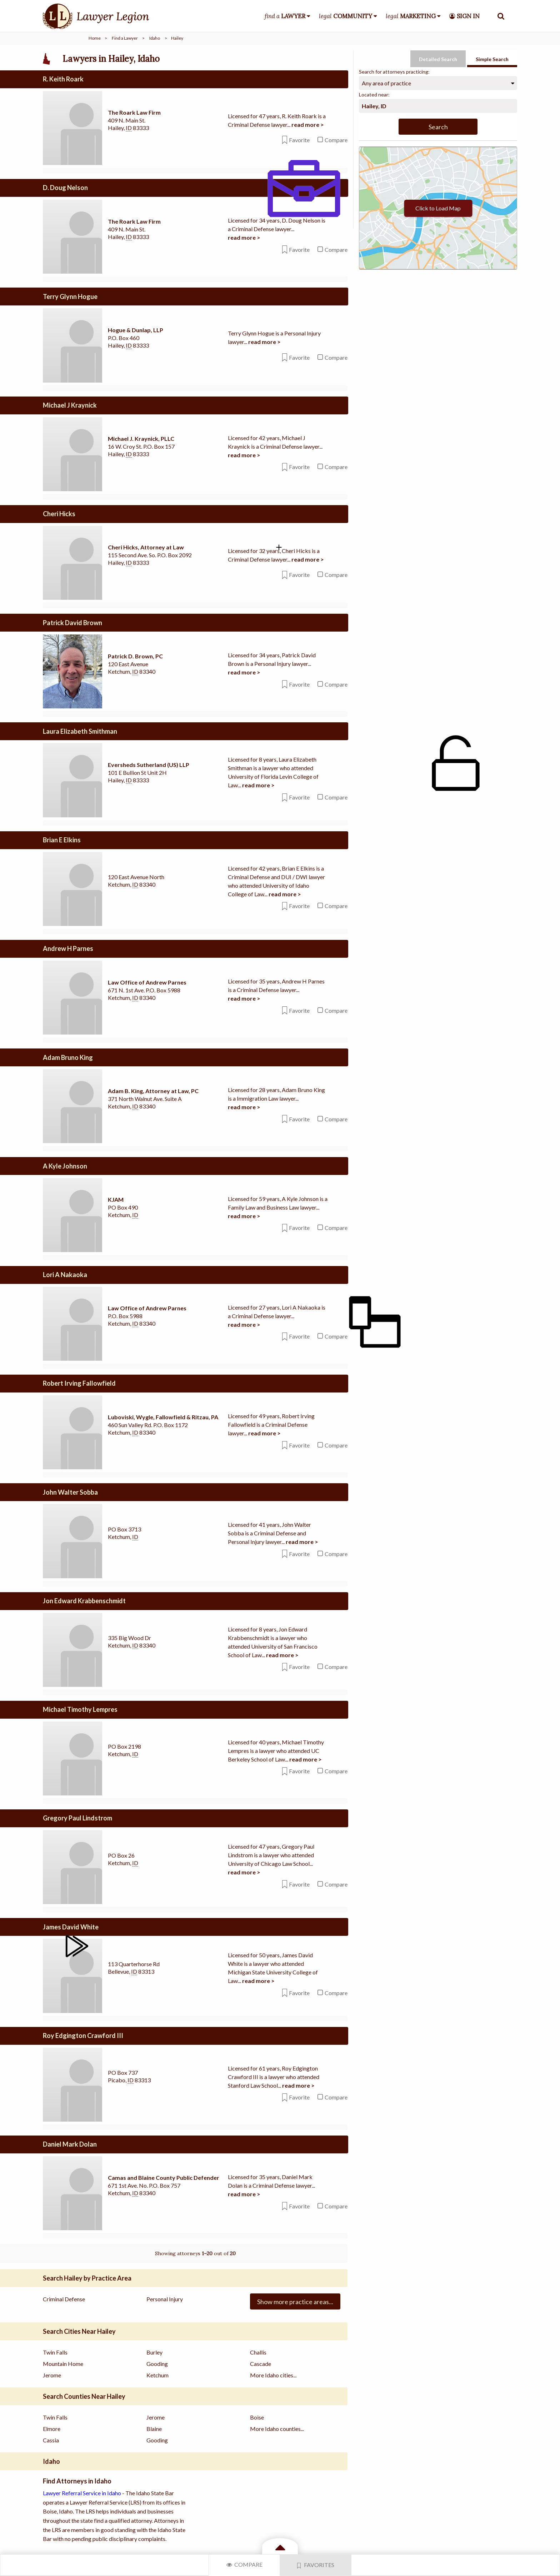  What do you see at coordinates (375, 1322) in the screenshot?
I see `toggle editor layout arrangement` at bounding box center [375, 1322].